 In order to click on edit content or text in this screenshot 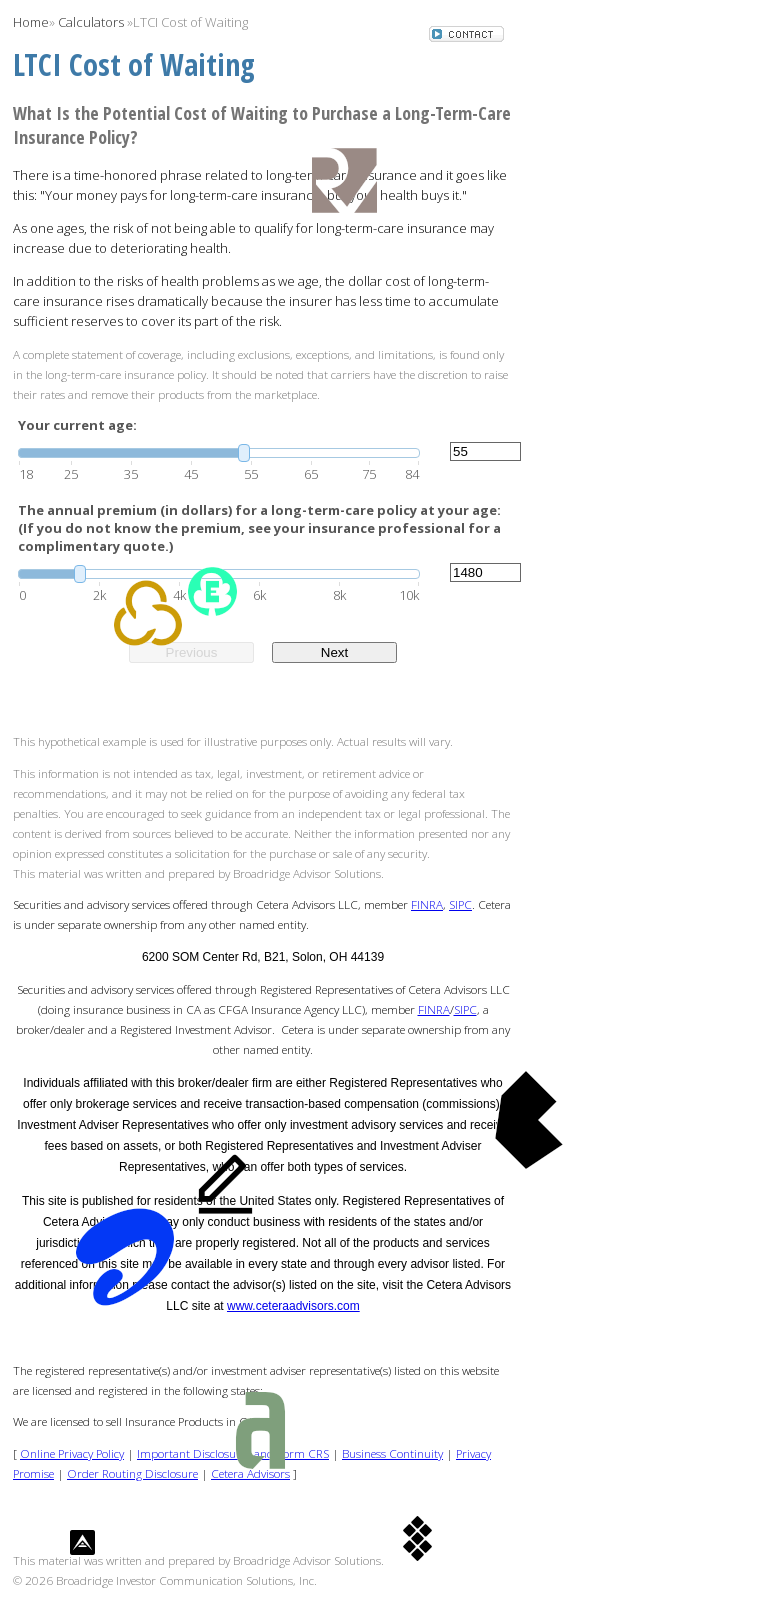, I will do `click(225, 1184)`.